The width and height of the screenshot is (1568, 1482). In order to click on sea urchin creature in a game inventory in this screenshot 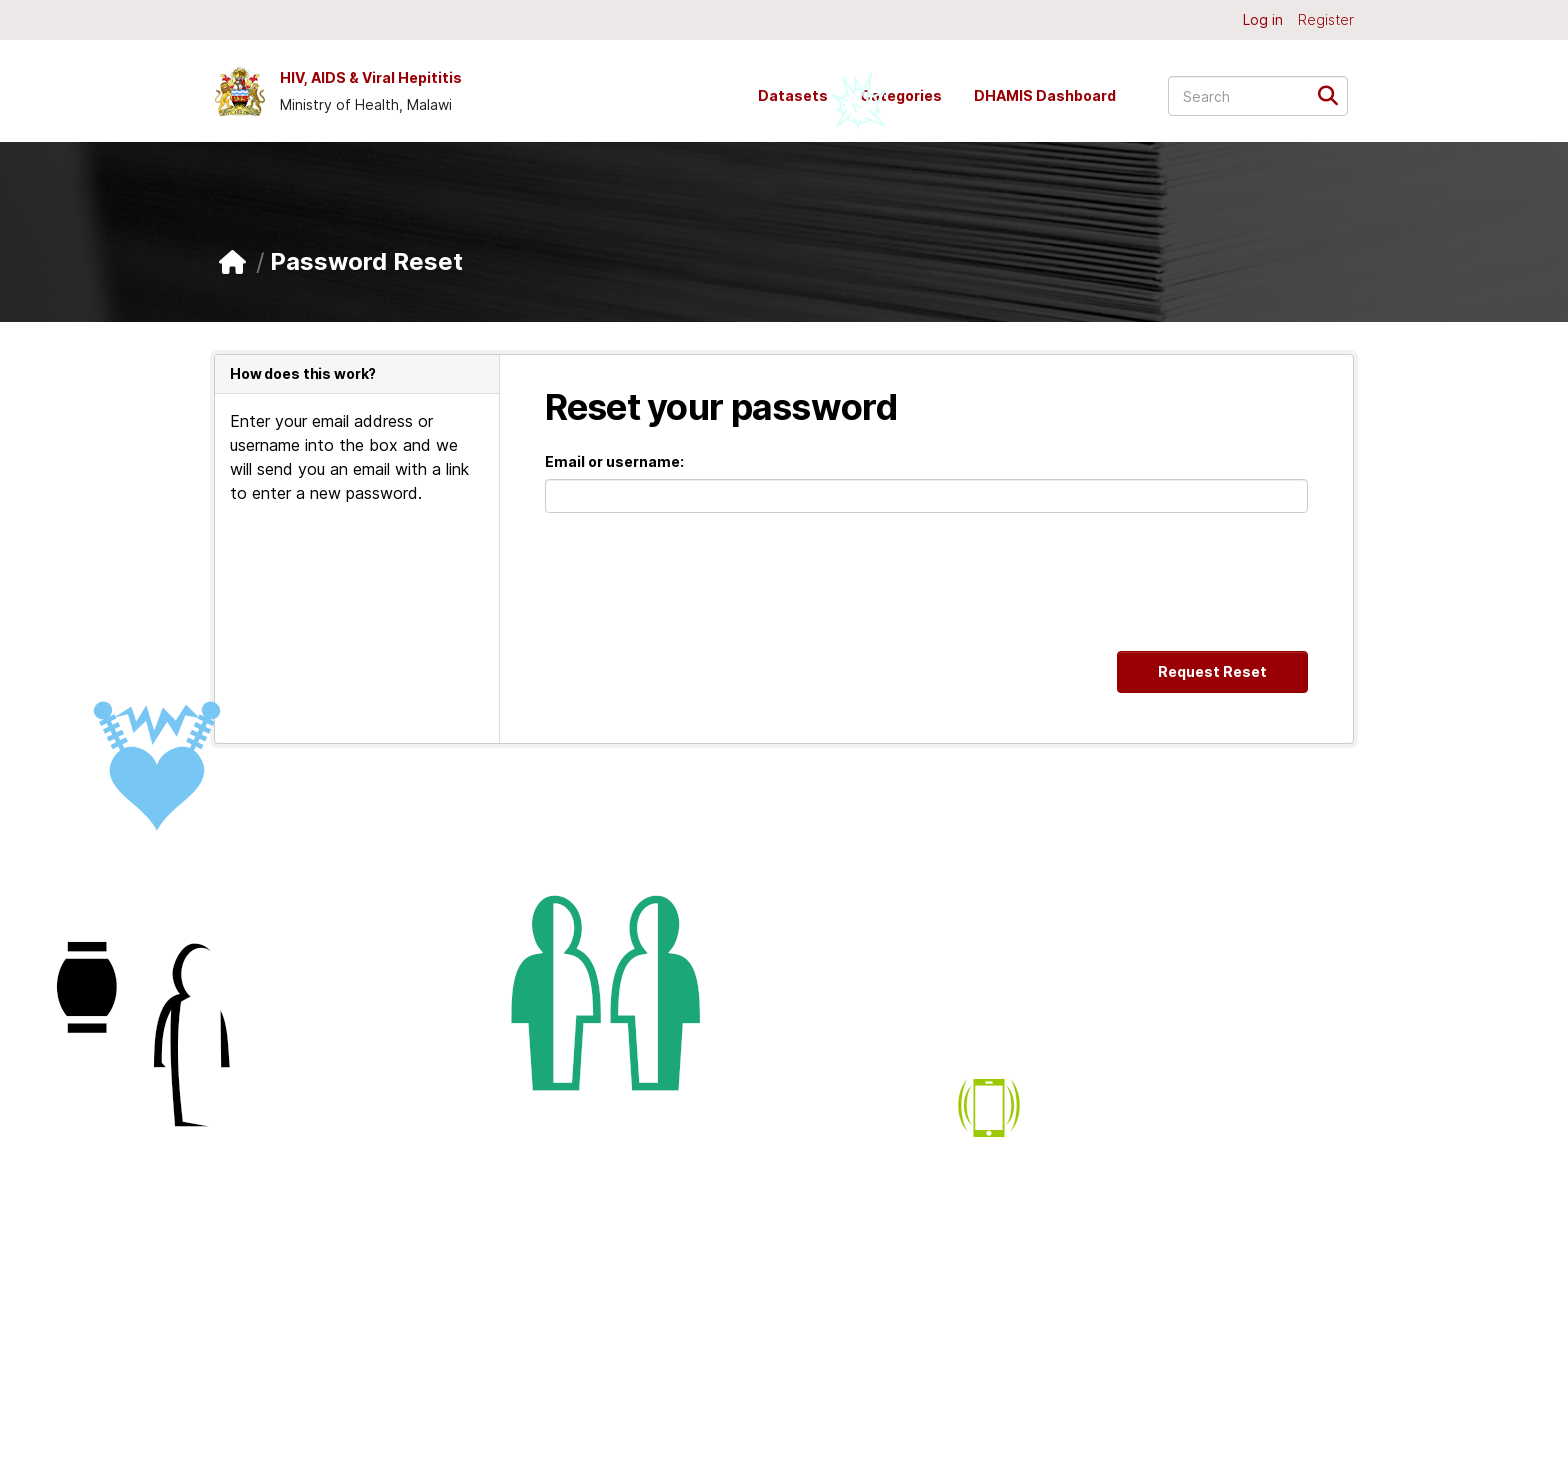, I will do `click(859, 100)`.